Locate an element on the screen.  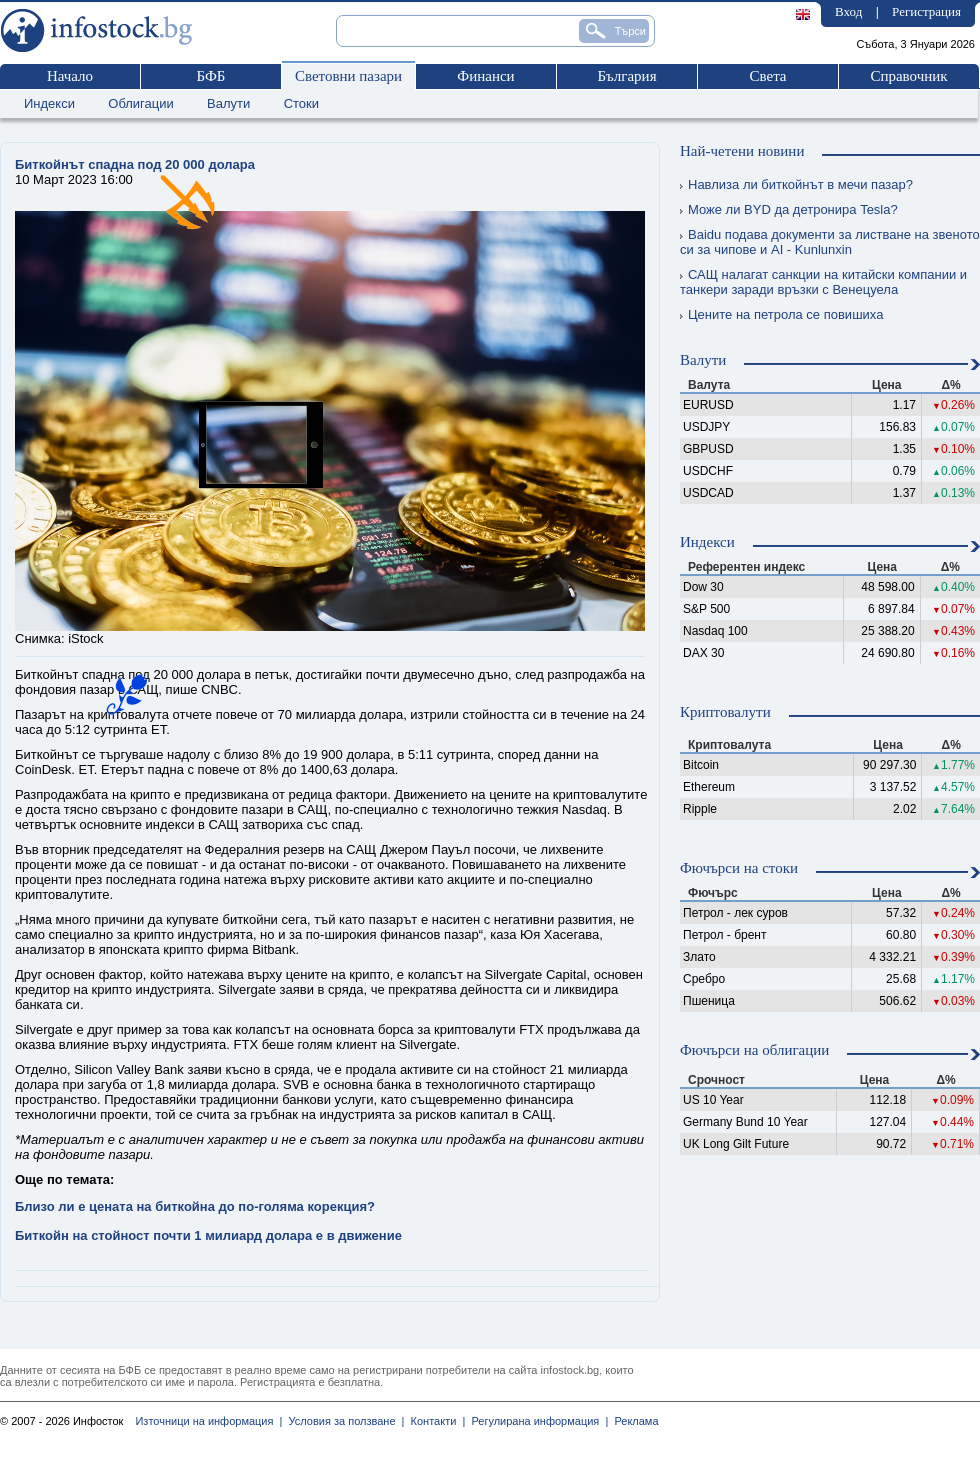
indicates a closed or dormant plant in a gardening game is located at coordinates (127, 695).